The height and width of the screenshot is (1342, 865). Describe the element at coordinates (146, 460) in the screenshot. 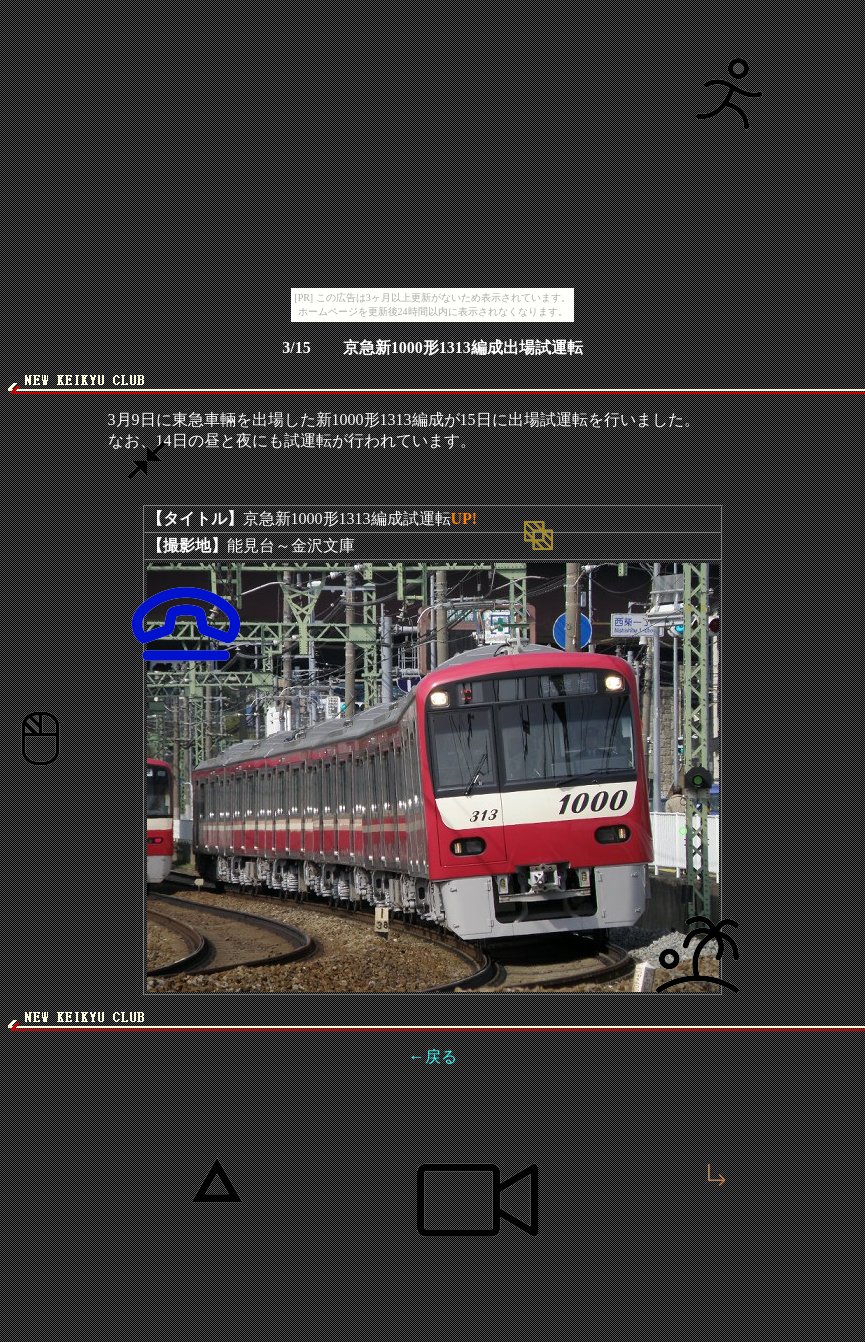

I see `exit fullscreen mode` at that location.